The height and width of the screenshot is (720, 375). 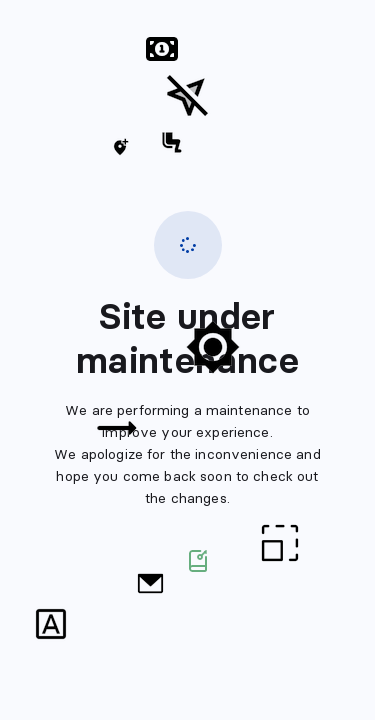 What do you see at coordinates (162, 49) in the screenshot?
I see `view payment or billing details` at bounding box center [162, 49].